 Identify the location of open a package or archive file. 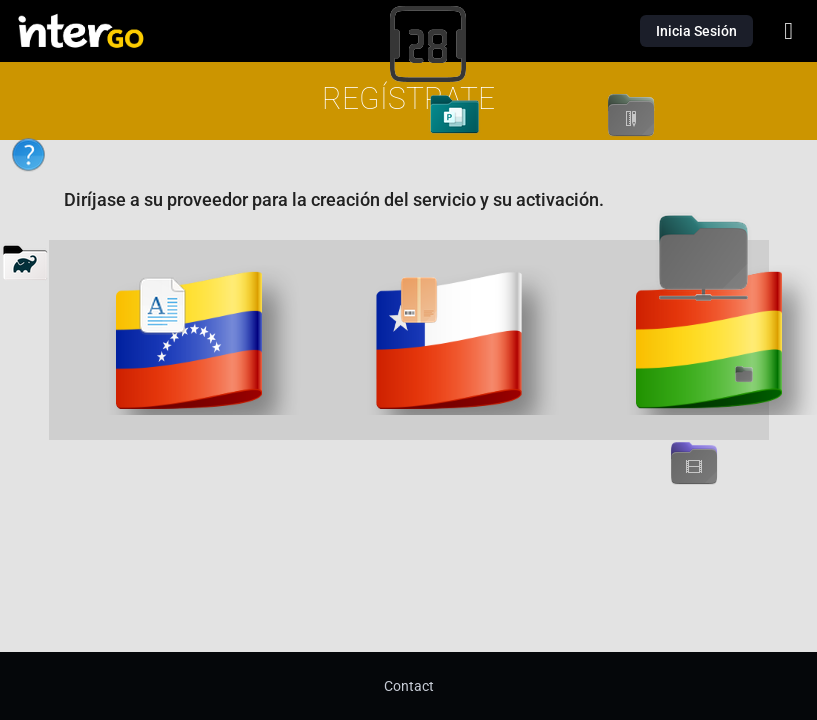
(419, 300).